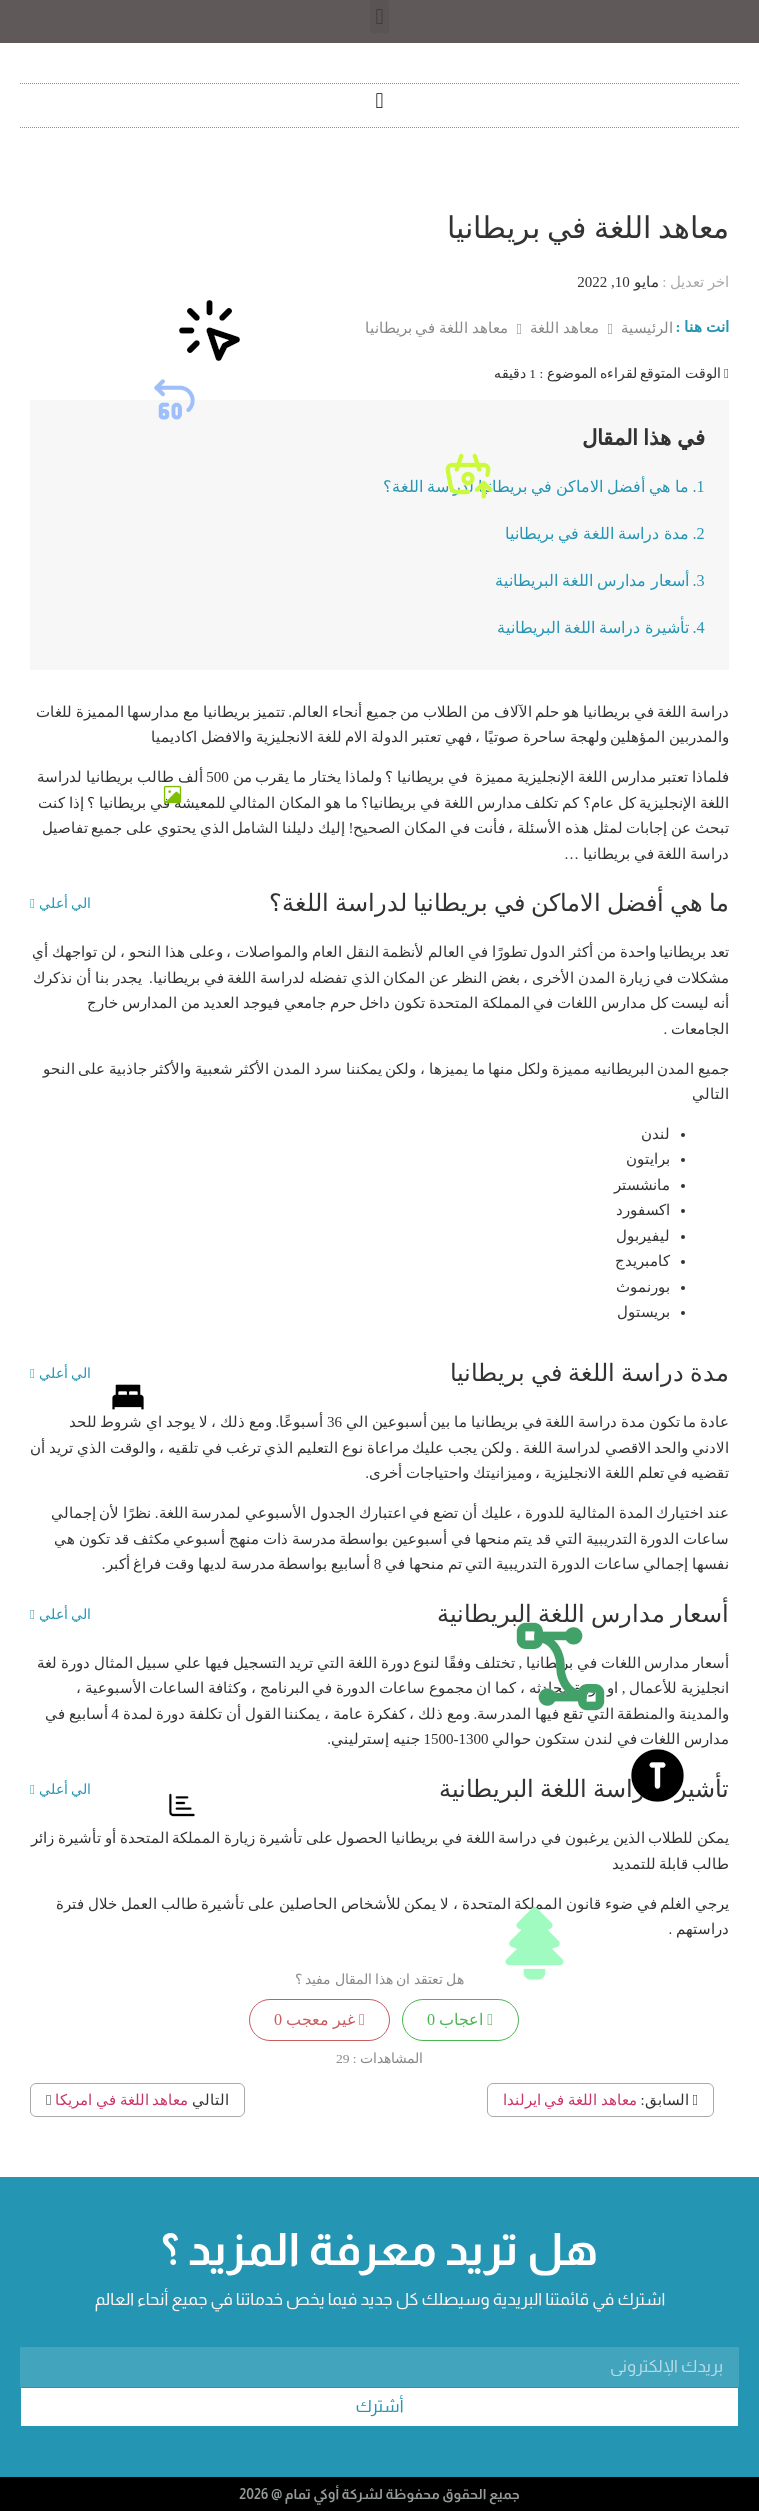  What do you see at coordinates (209, 330) in the screenshot?
I see `tap or click to interact` at bounding box center [209, 330].